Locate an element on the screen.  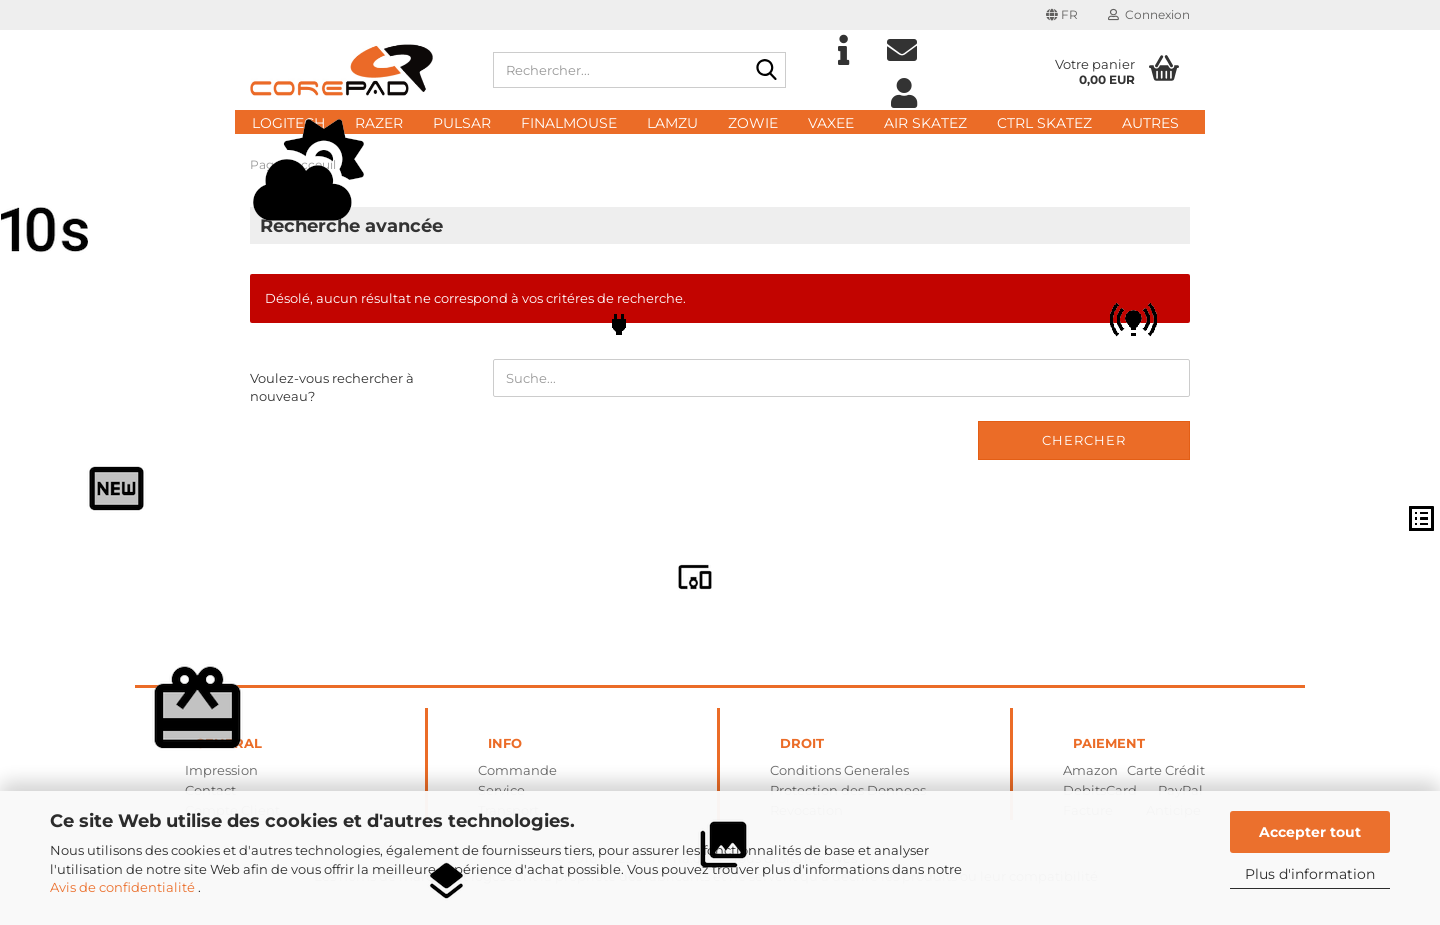
view other connected devices is located at coordinates (695, 577).